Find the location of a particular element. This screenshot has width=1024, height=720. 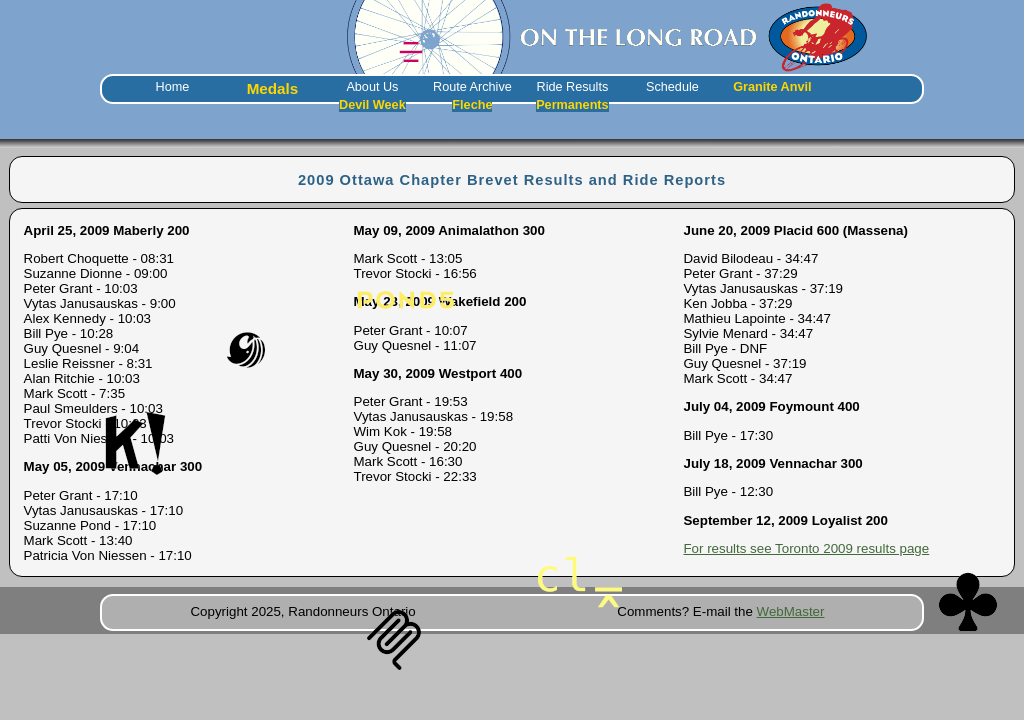

commitlint logo - a tool for linting commit messages is located at coordinates (580, 582).